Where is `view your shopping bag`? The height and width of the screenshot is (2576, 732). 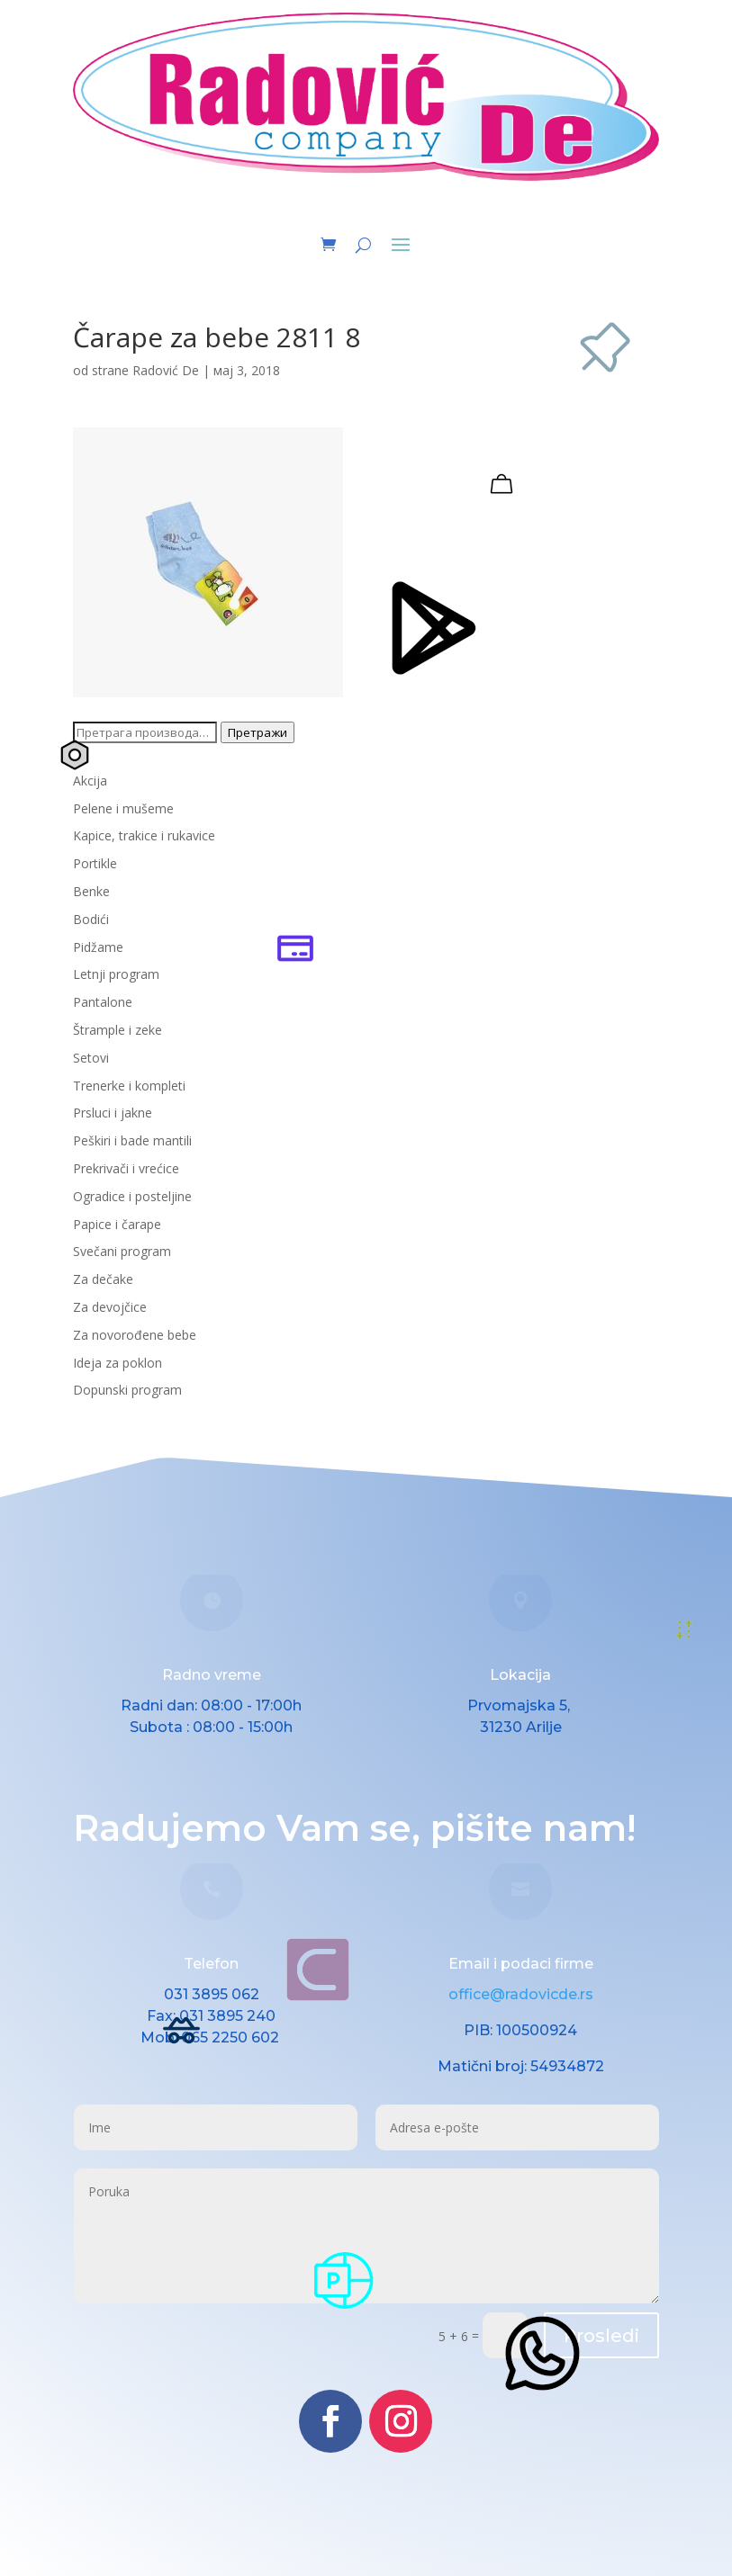 view your shopping bag is located at coordinates (502, 485).